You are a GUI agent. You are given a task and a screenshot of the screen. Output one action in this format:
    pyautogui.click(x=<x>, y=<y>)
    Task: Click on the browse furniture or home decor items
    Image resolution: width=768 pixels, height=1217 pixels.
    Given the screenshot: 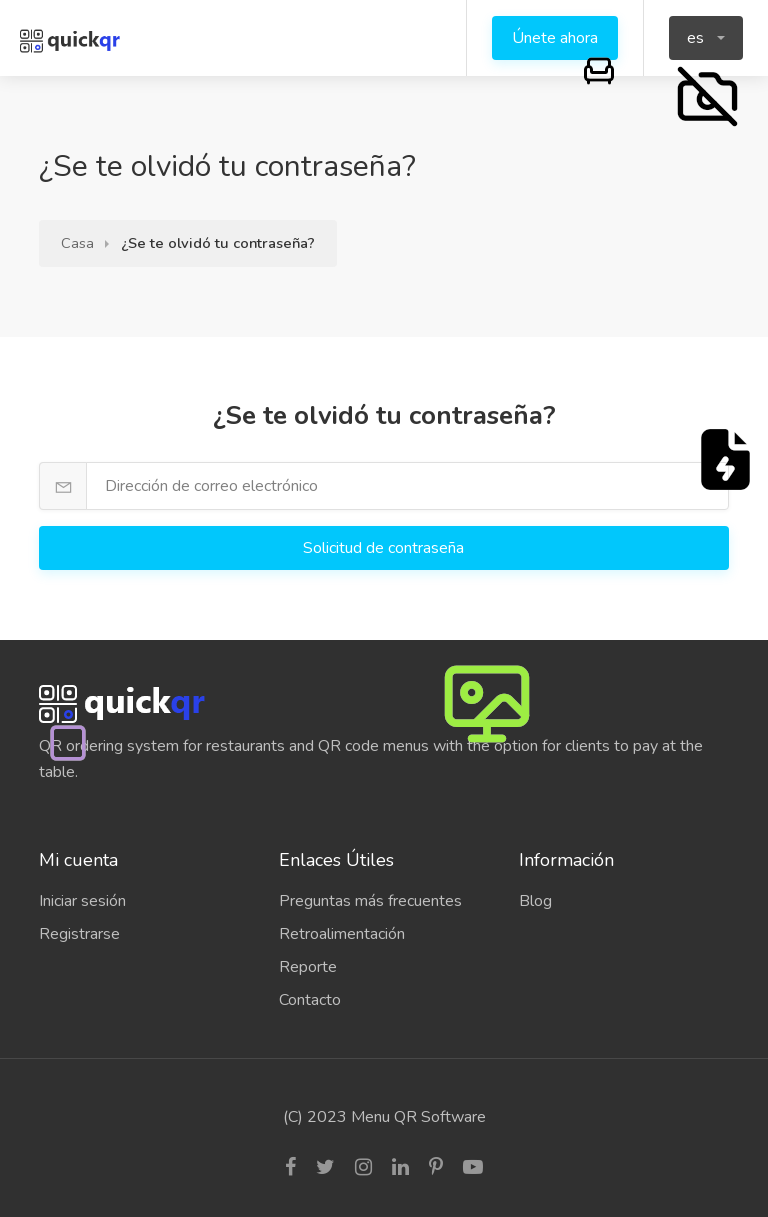 What is the action you would take?
    pyautogui.click(x=599, y=71)
    